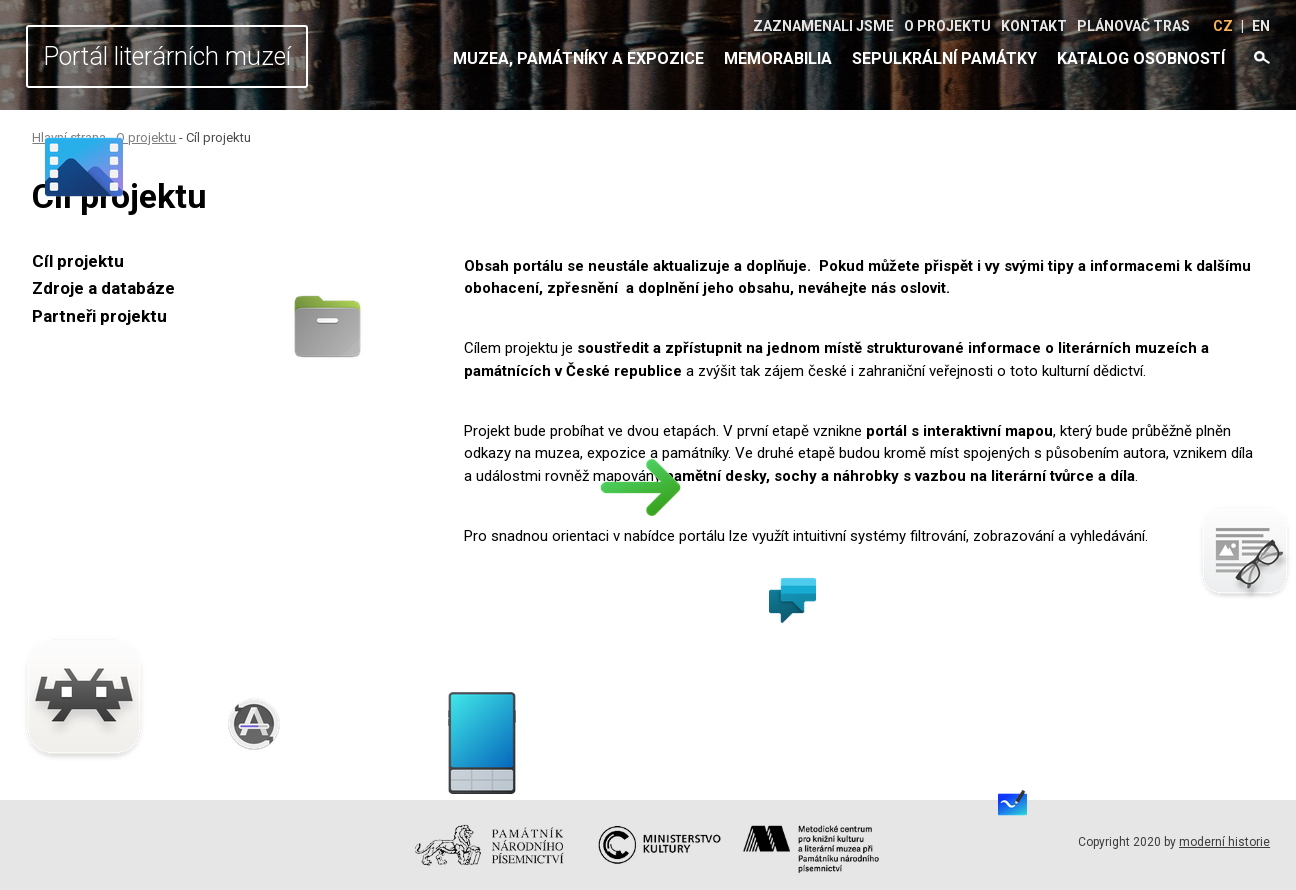 The image size is (1296, 890). I want to click on open the video editor app, so click(84, 167).